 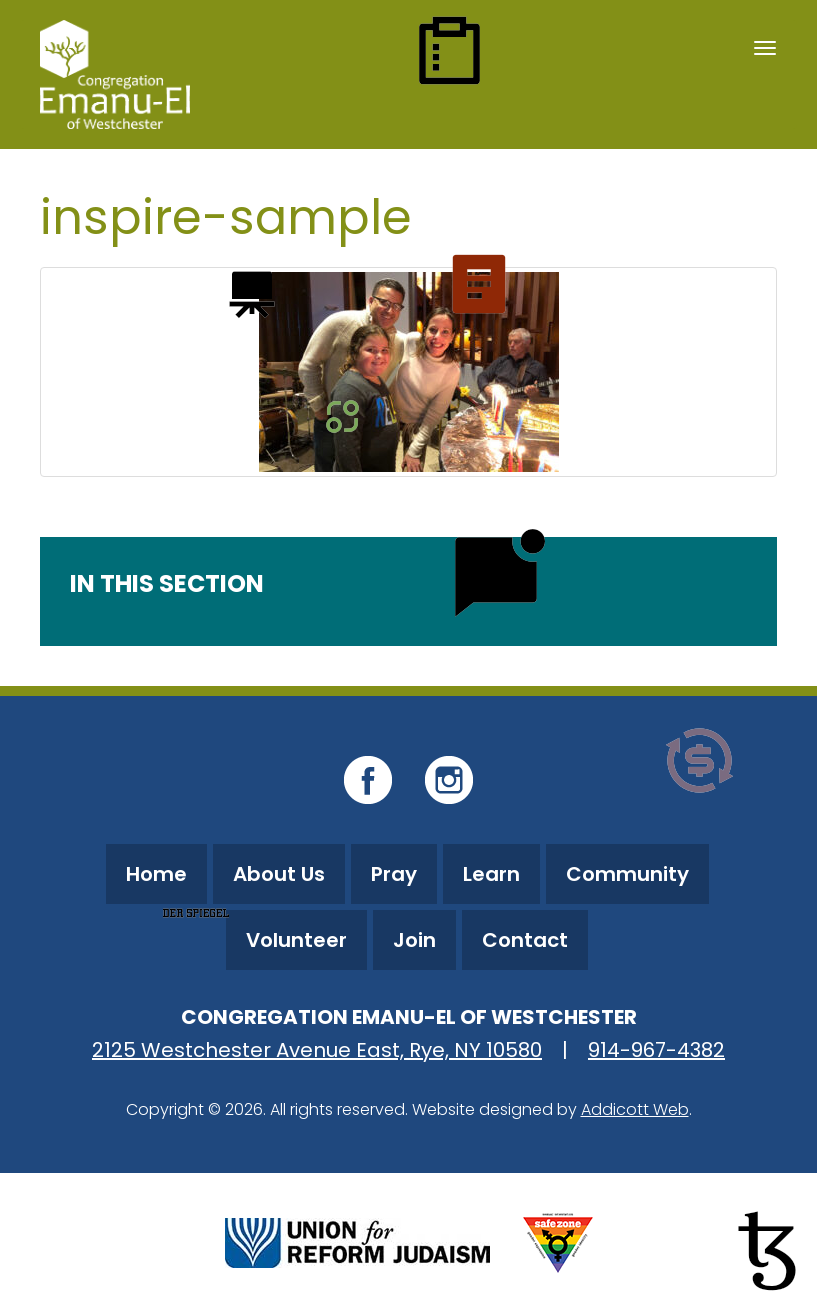 I want to click on indicates unread messages in chat, so click(x=496, y=574).